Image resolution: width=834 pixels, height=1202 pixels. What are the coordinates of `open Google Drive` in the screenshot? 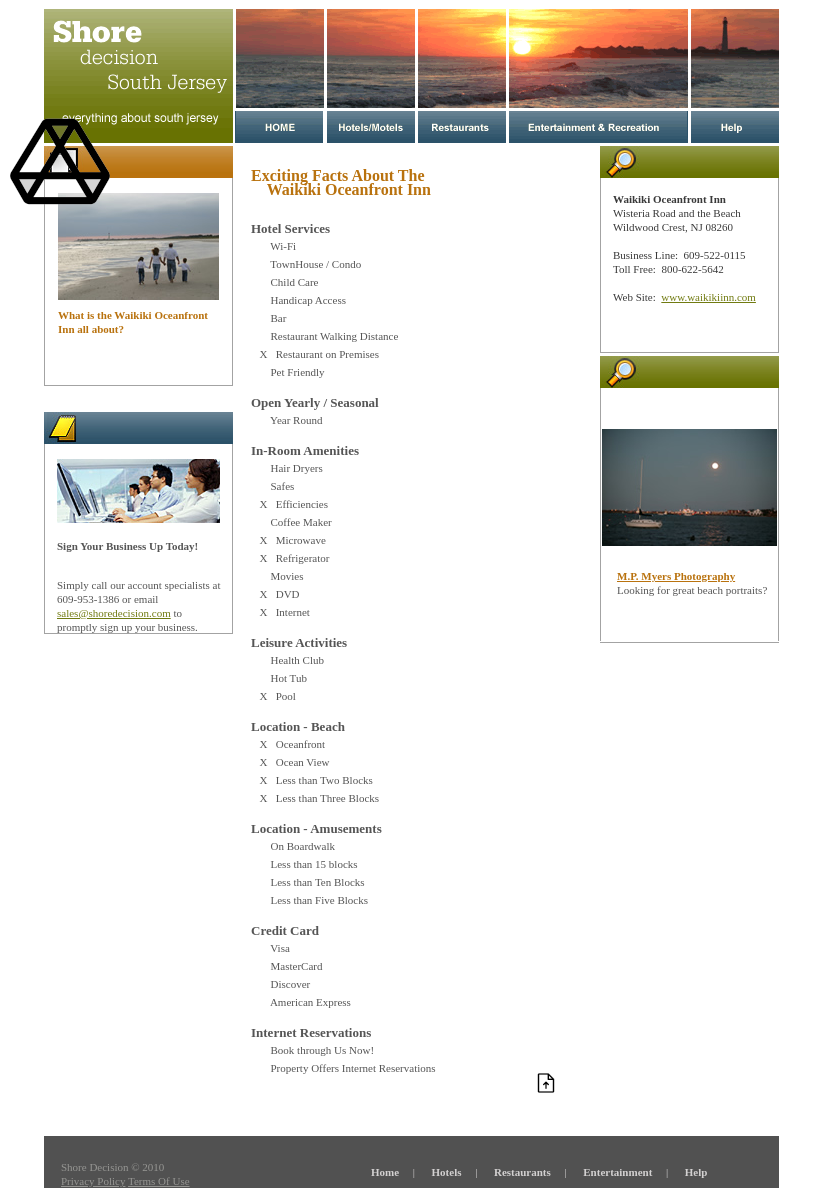 It's located at (60, 165).